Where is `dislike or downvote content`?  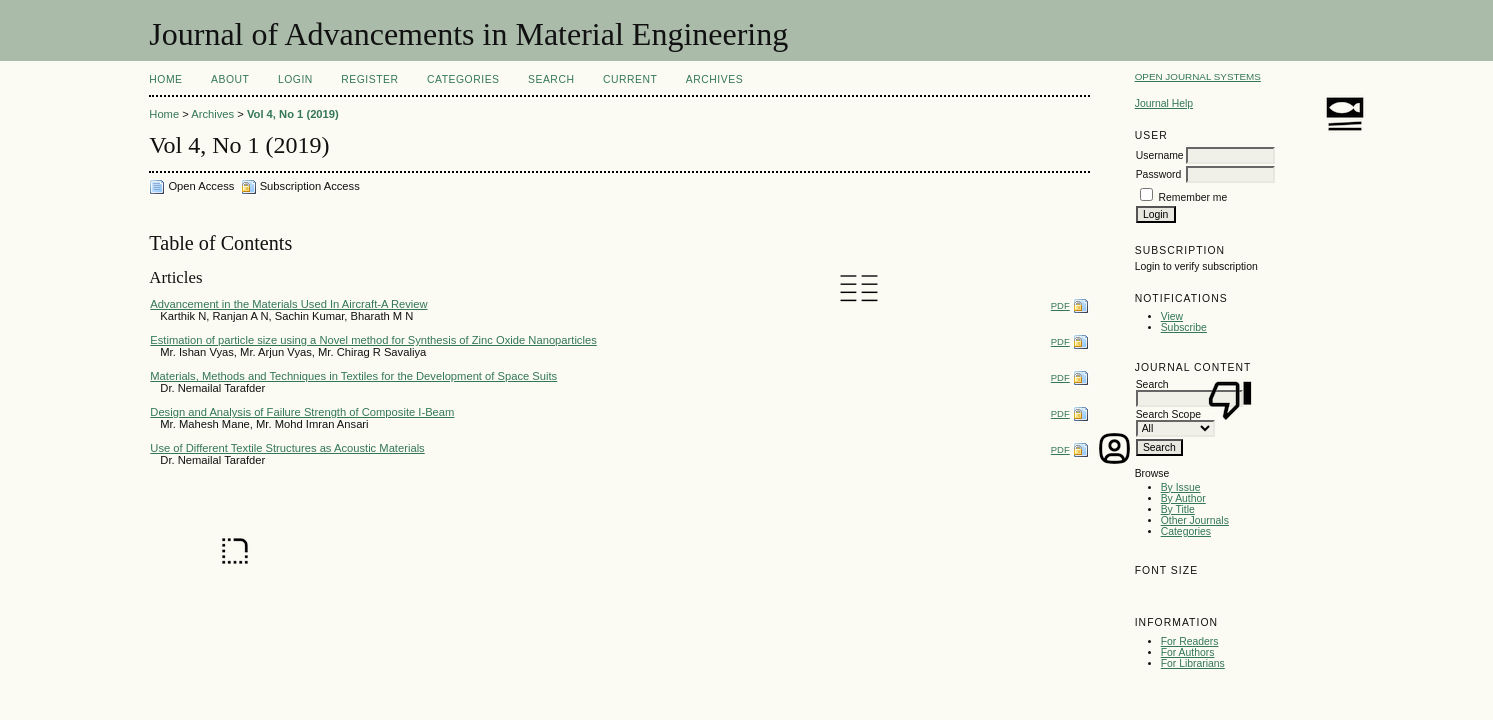 dislike or downvote content is located at coordinates (1230, 399).